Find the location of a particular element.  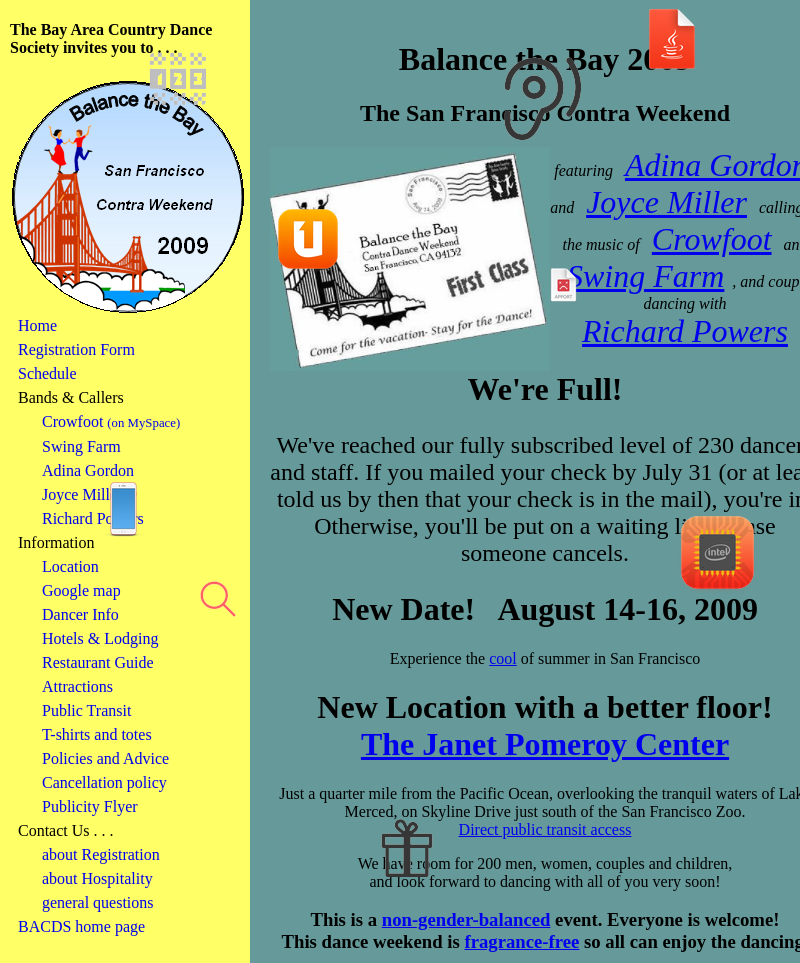

launch intel system monitoring or diagnostics app is located at coordinates (717, 552).